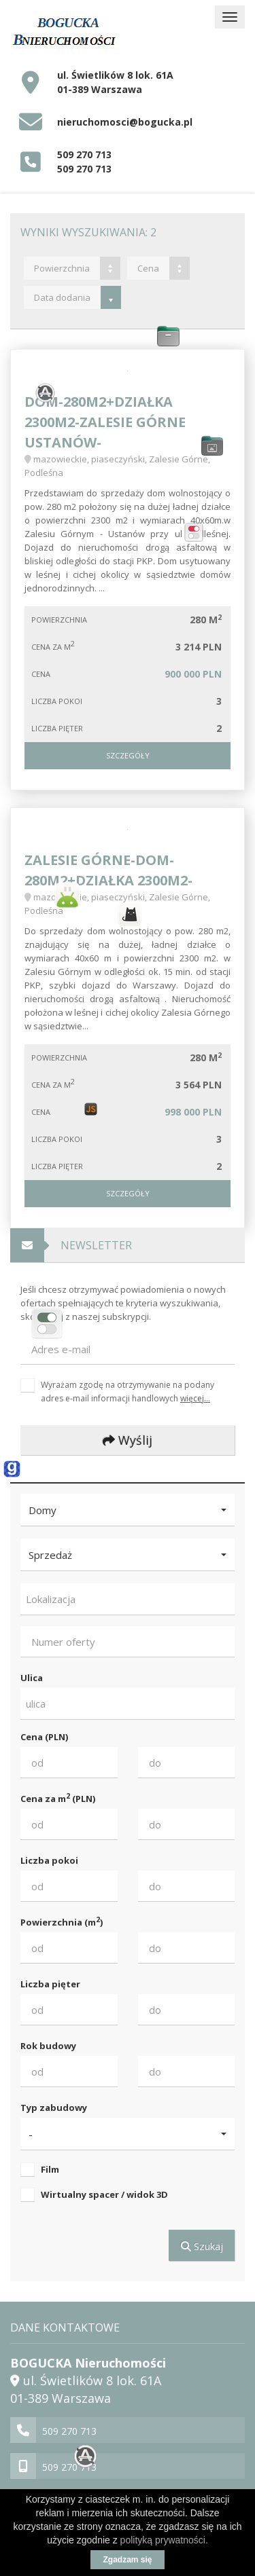 The height and width of the screenshot is (2576, 255). I want to click on check for available software updates, so click(85, 2456).